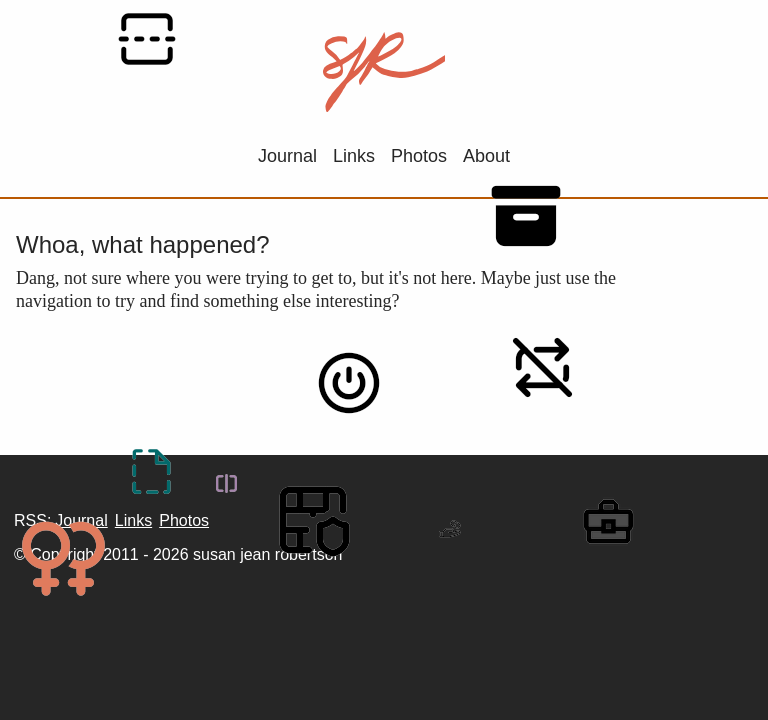  I want to click on enable firewall protection, so click(313, 520).